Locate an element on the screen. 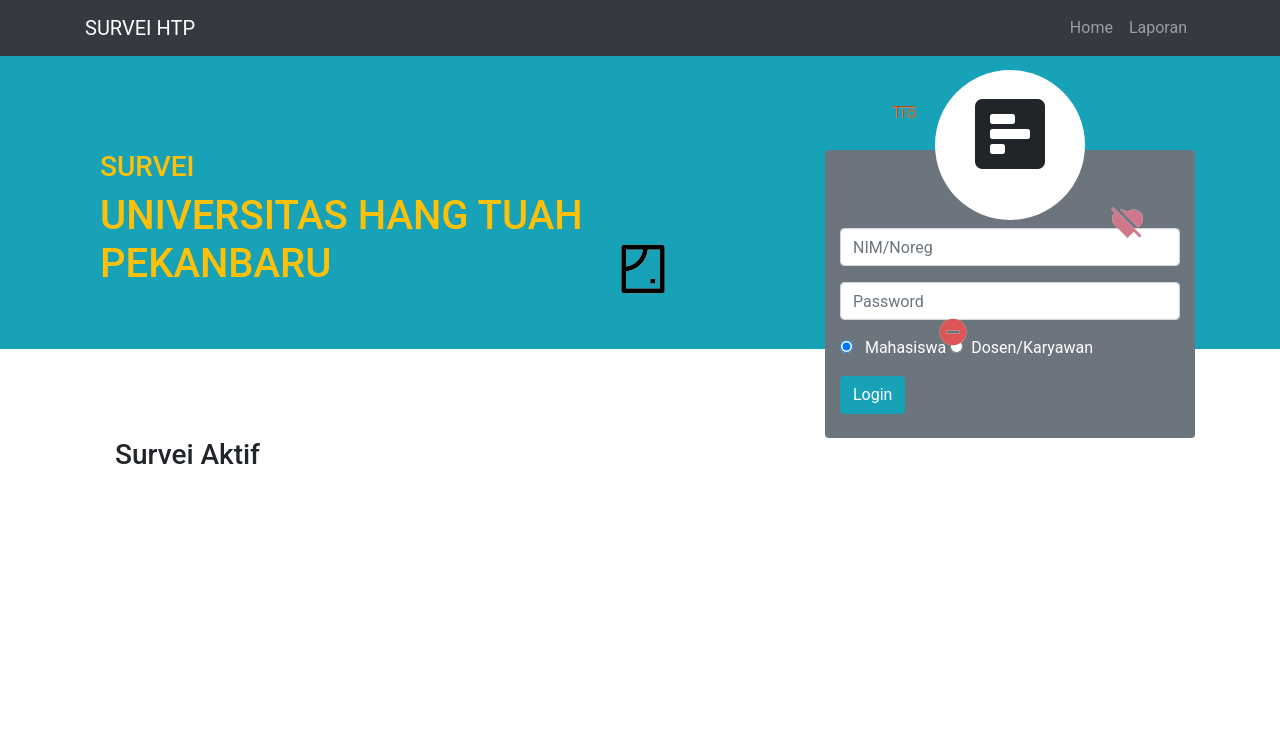 The width and height of the screenshot is (1280, 750). open try it online code interpreter is located at coordinates (904, 112).